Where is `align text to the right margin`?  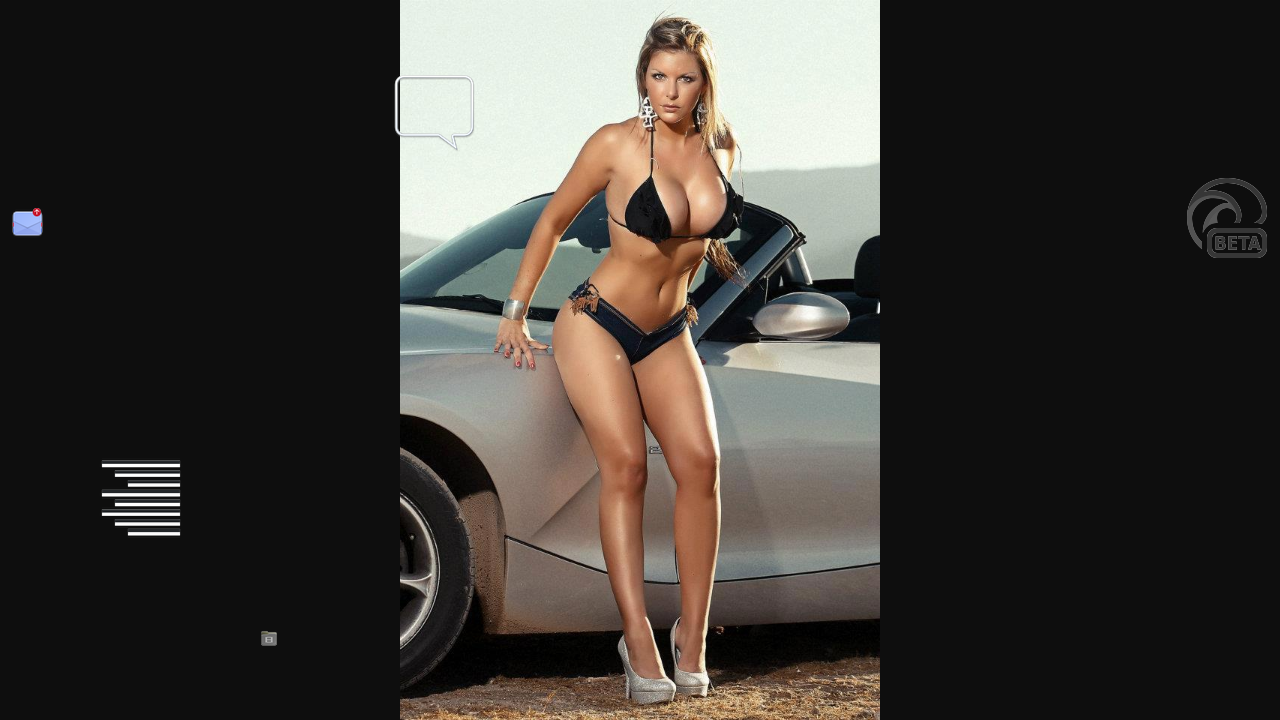 align text to the right margin is located at coordinates (141, 498).